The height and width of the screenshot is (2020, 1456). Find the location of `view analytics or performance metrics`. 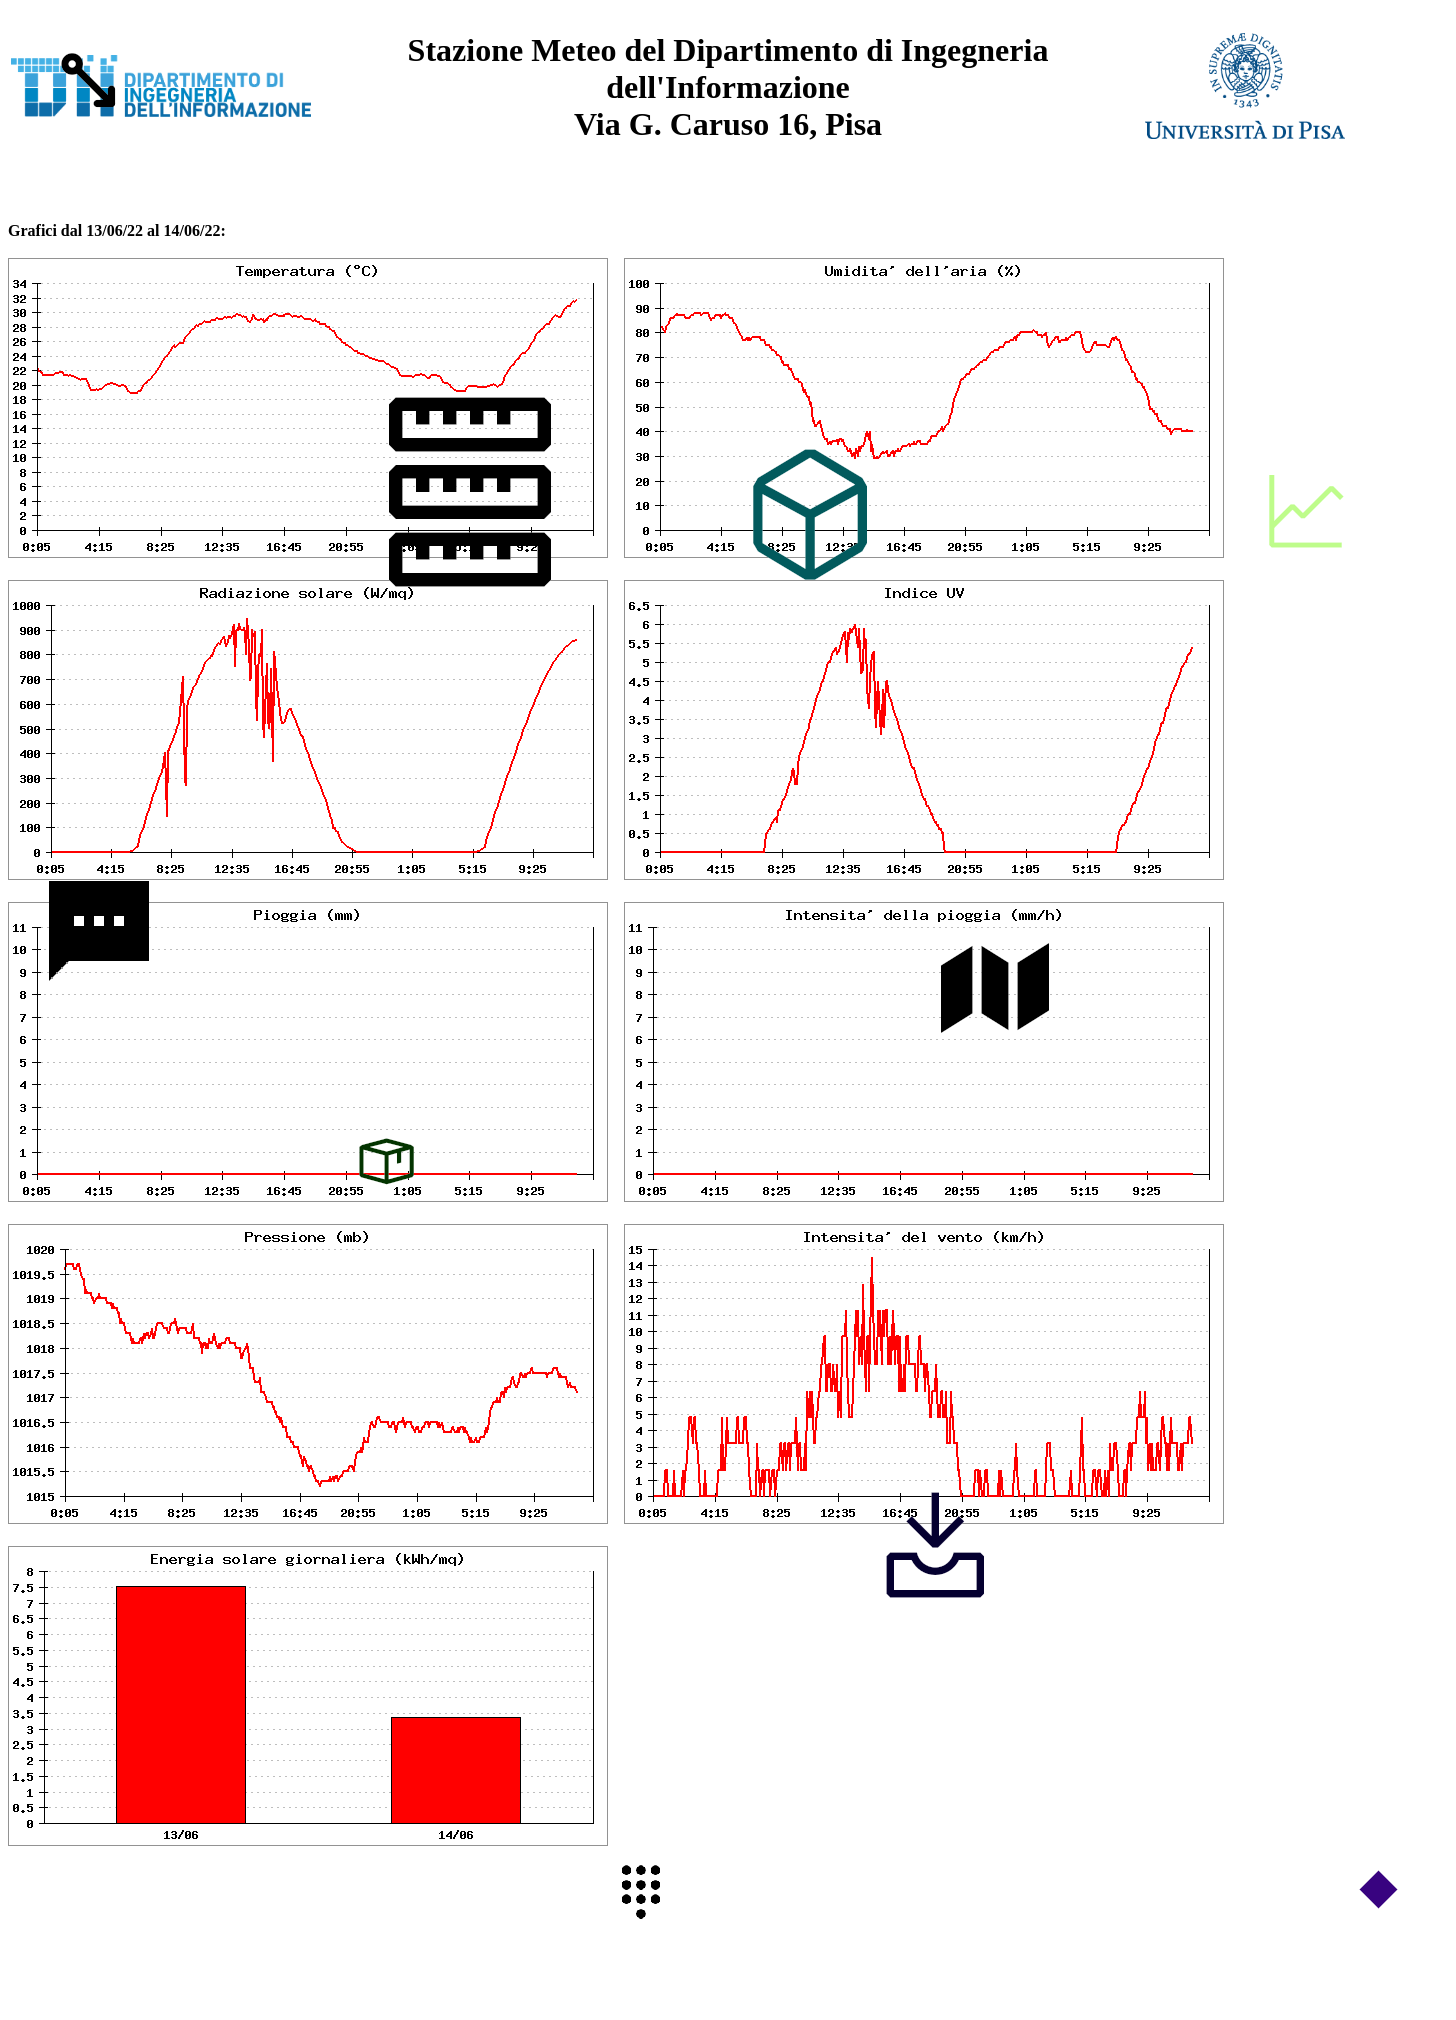

view analytics or performance metrics is located at coordinates (1305, 516).